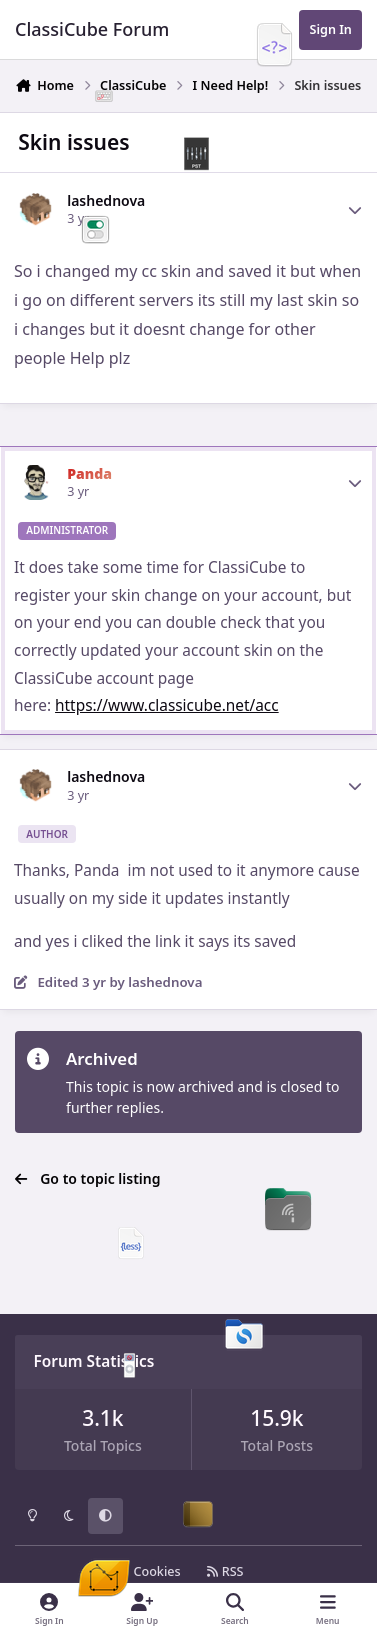 This screenshot has height=1638, width=377. I want to click on open gnome tweaks settings, so click(95, 229).